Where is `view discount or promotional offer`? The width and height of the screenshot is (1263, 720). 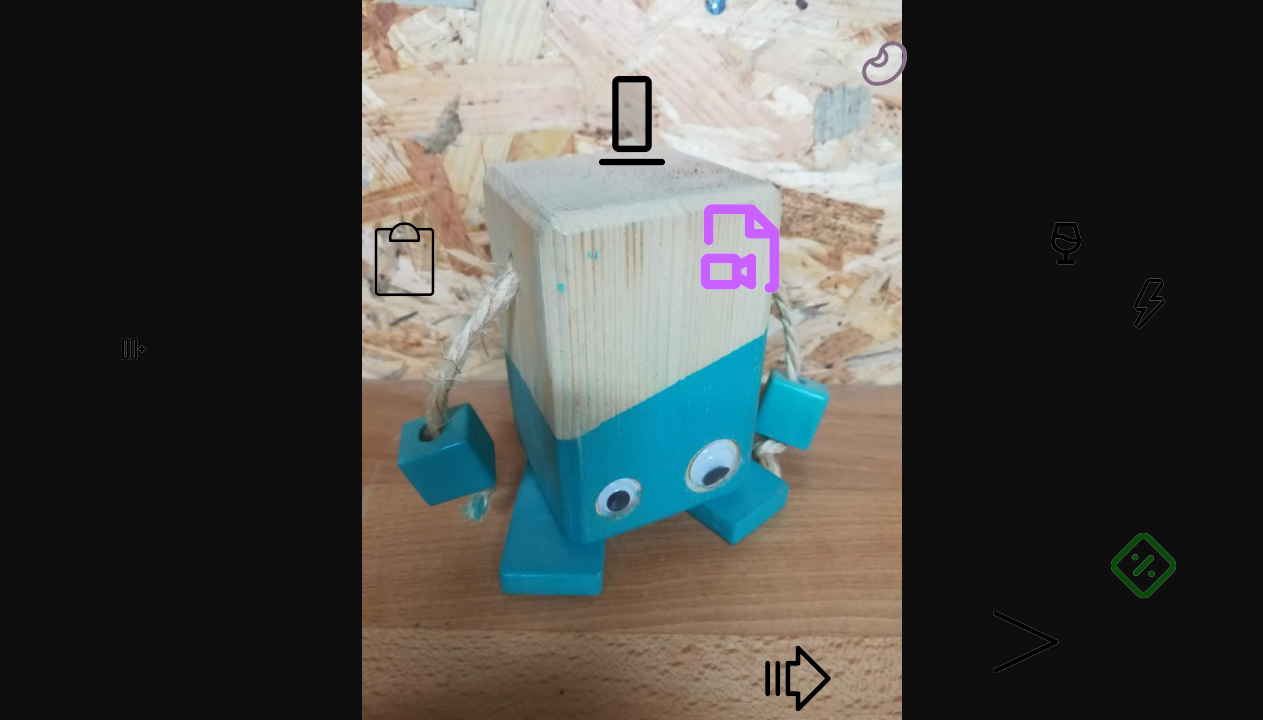
view discount or promotional offer is located at coordinates (1143, 565).